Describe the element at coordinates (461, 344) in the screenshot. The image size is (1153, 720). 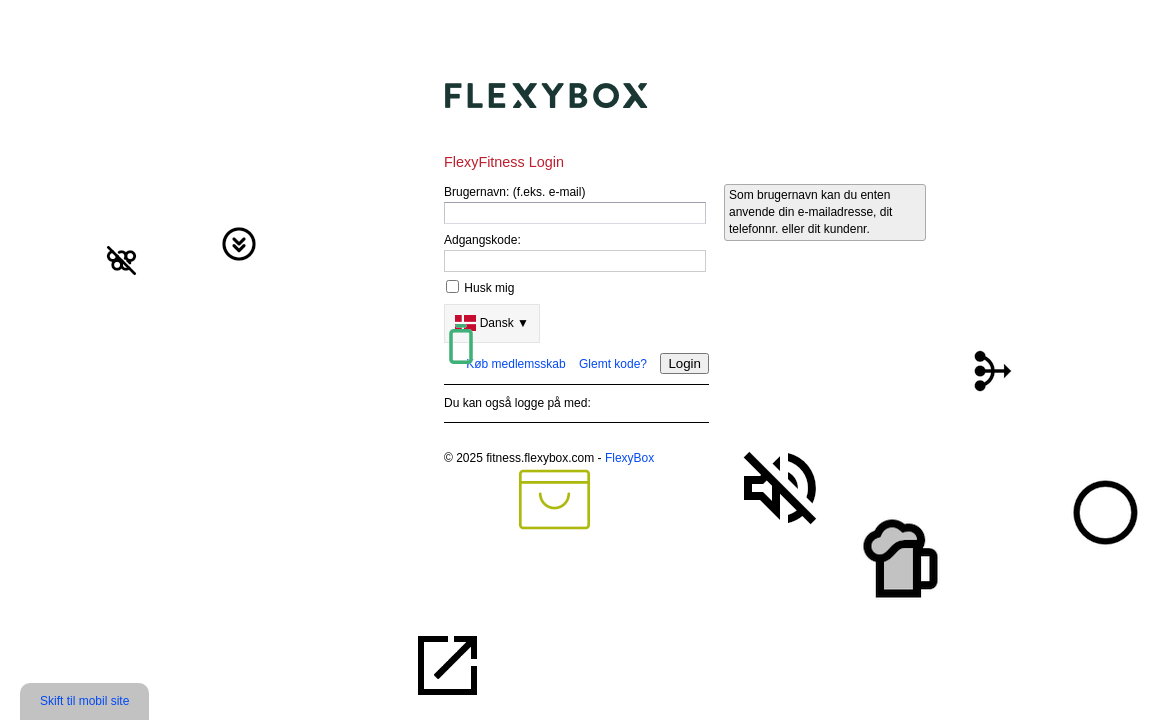
I see `indicates battery is empty or depleted` at that location.